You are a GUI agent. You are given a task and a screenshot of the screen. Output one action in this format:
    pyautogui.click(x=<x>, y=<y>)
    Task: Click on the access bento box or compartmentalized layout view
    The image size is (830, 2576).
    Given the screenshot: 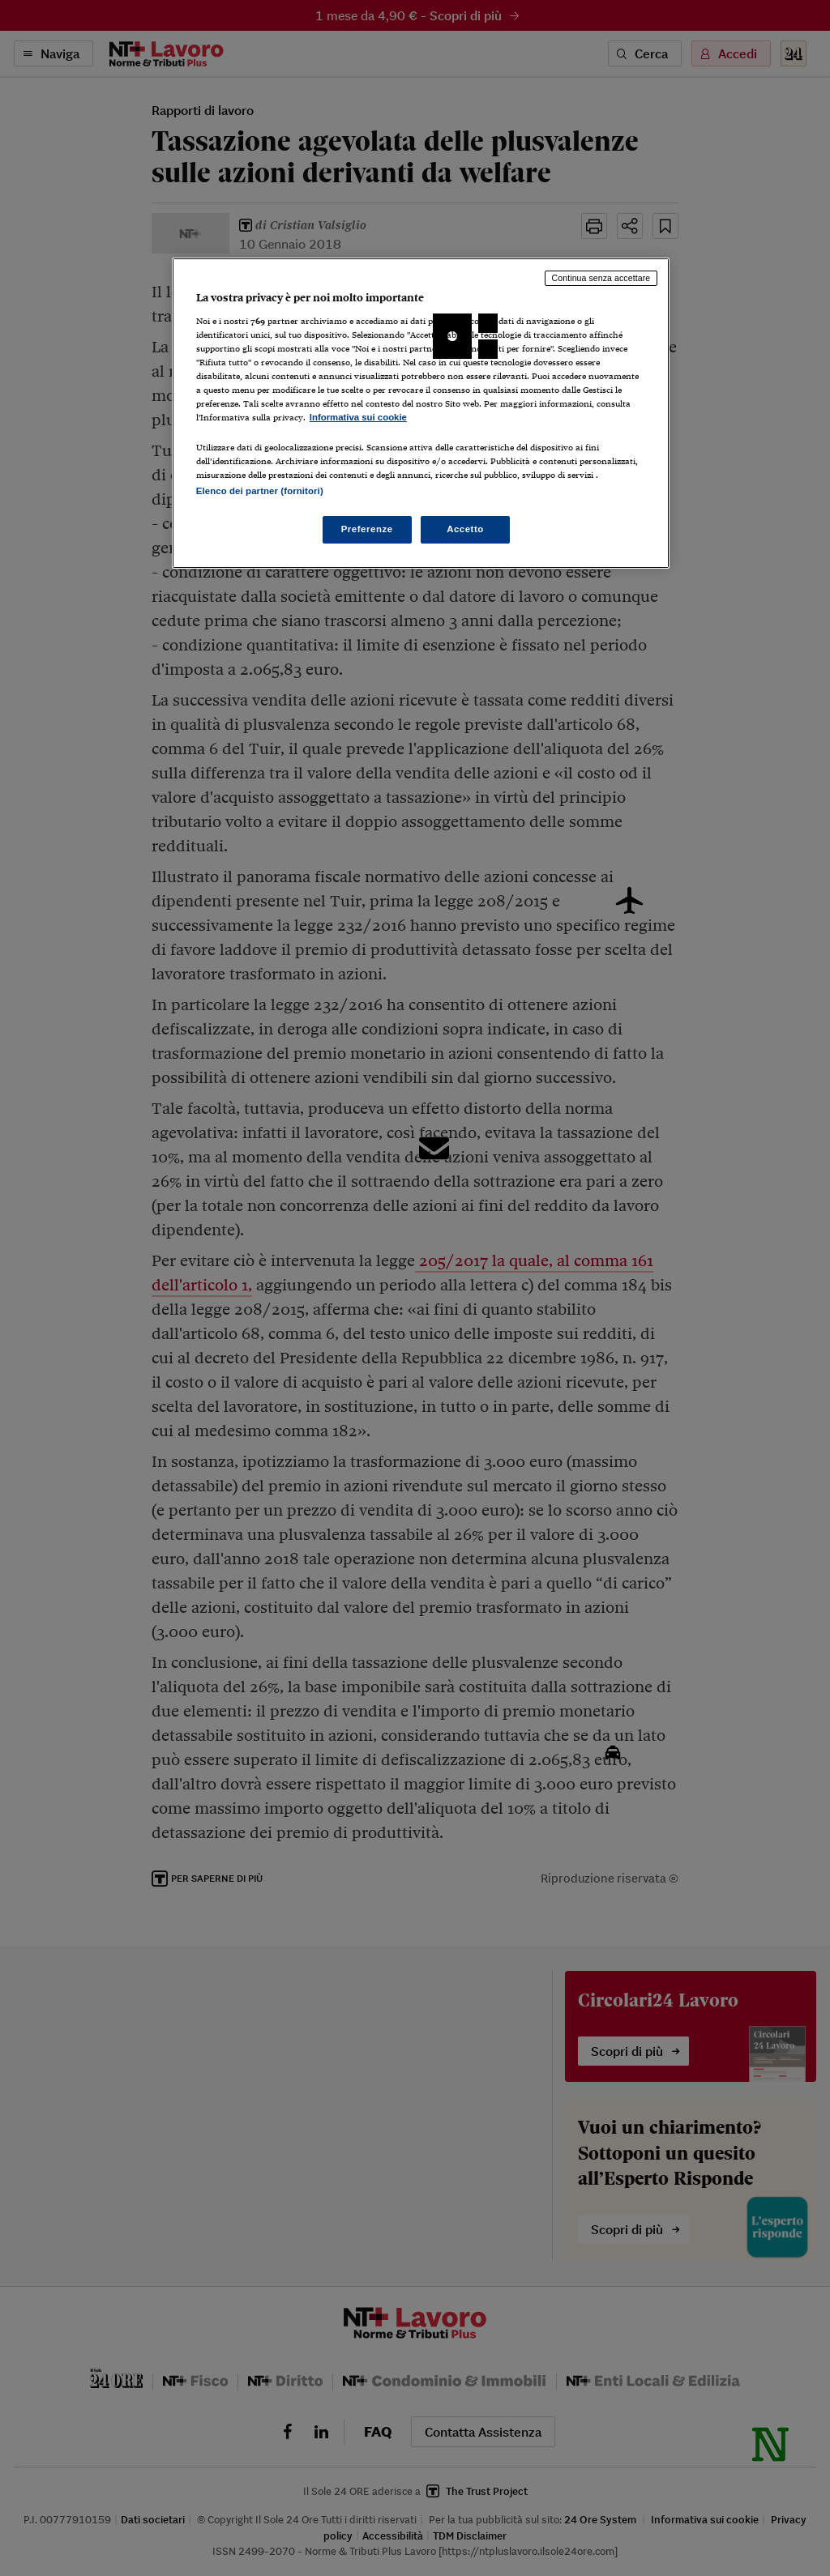 What is the action you would take?
    pyautogui.click(x=465, y=336)
    